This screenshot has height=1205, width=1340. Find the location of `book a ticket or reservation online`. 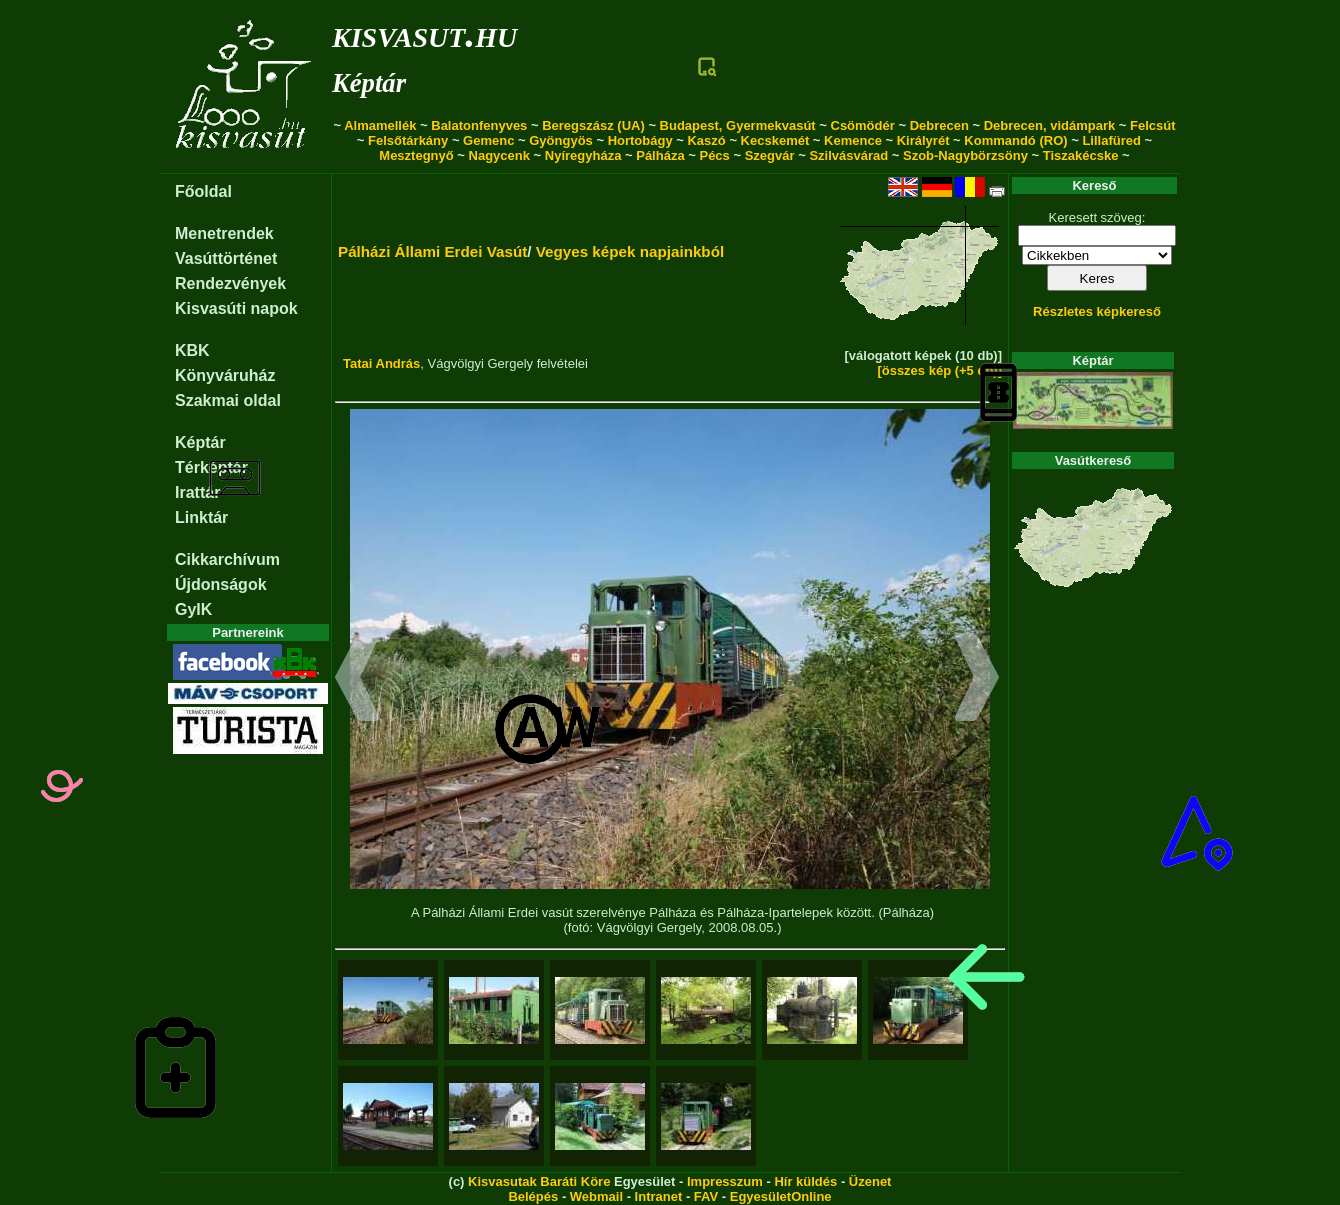

book a ticket or reservation online is located at coordinates (998, 392).